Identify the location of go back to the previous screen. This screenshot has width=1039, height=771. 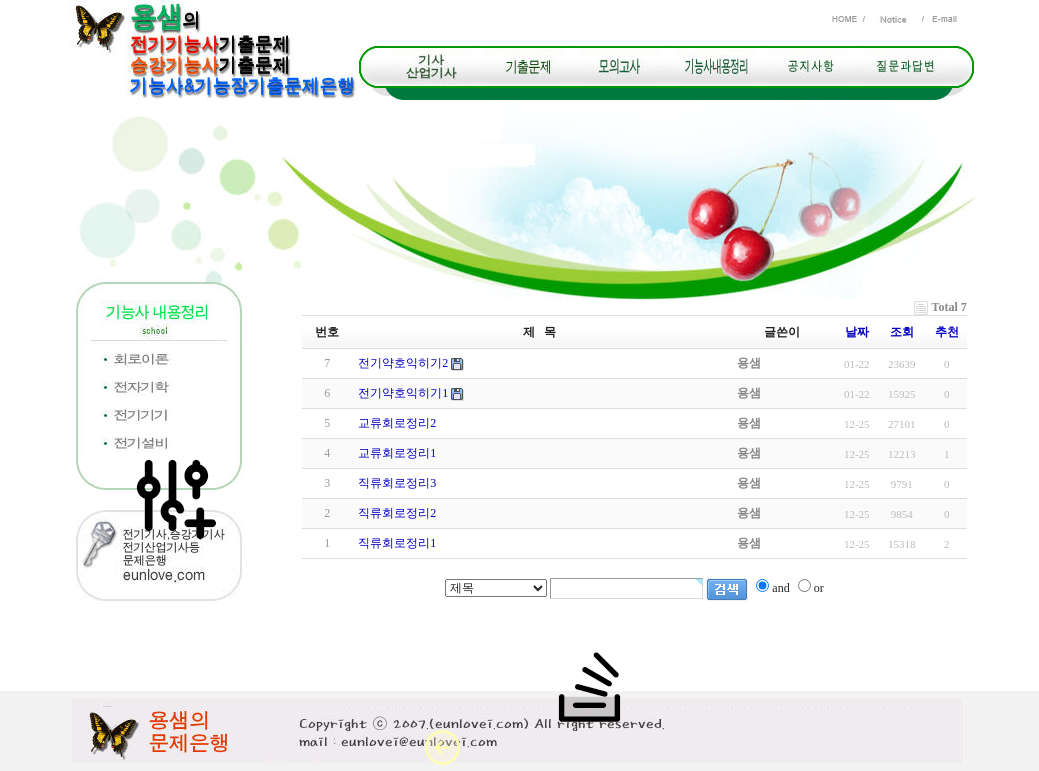
(442, 747).